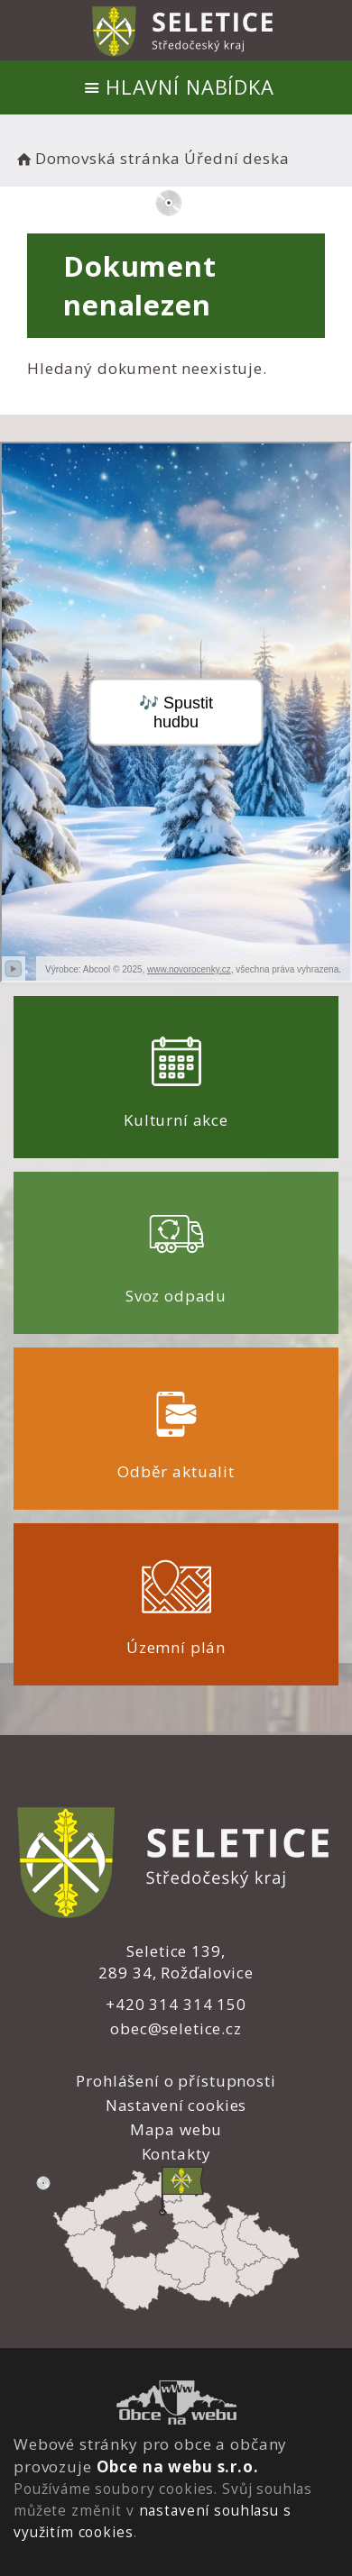 This screenshot has height=2576, width=352. I want to click on access CD/DVD drive or disc reader, so click(43, 2183).